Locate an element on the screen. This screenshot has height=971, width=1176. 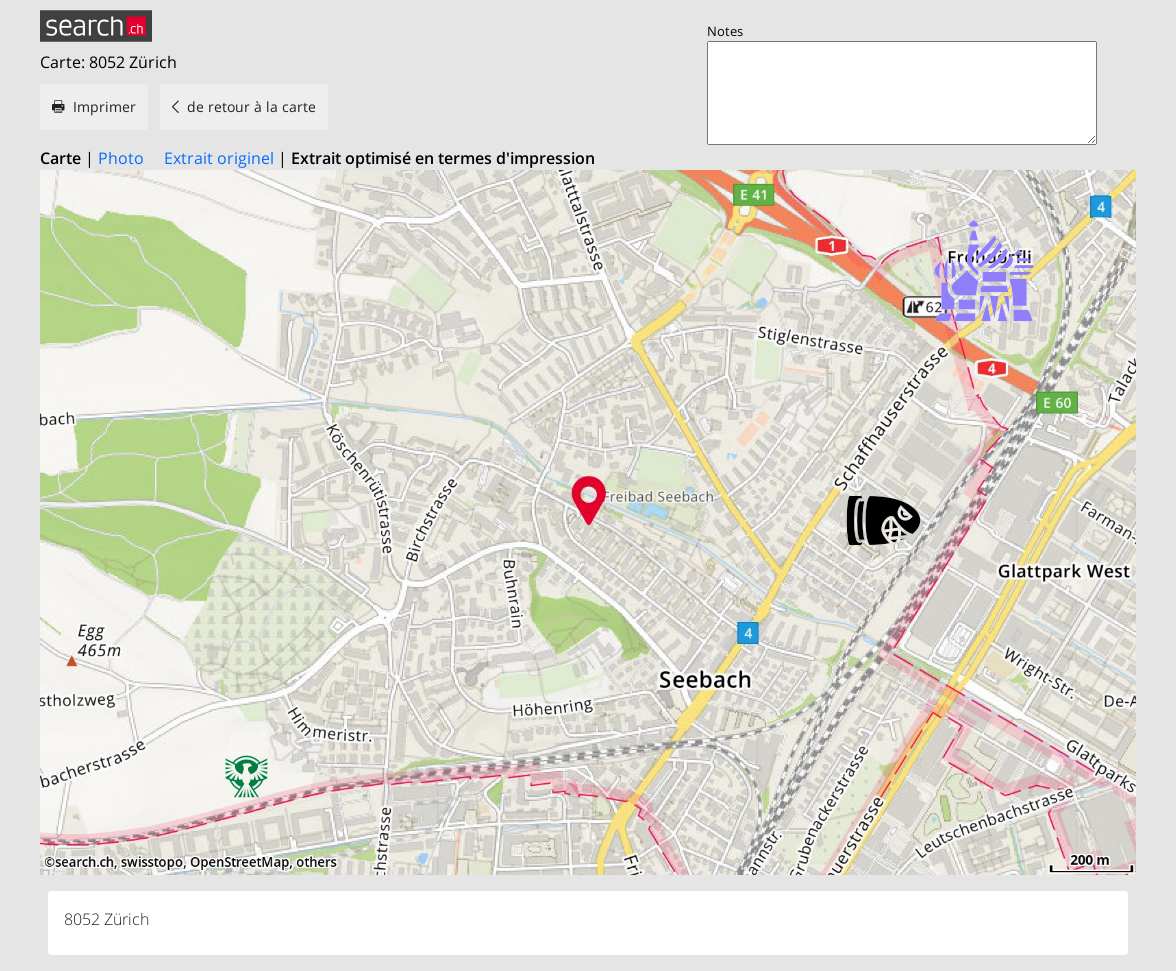
indicates a Moscow or Russia-related destination is located at coordinates (984, 270).